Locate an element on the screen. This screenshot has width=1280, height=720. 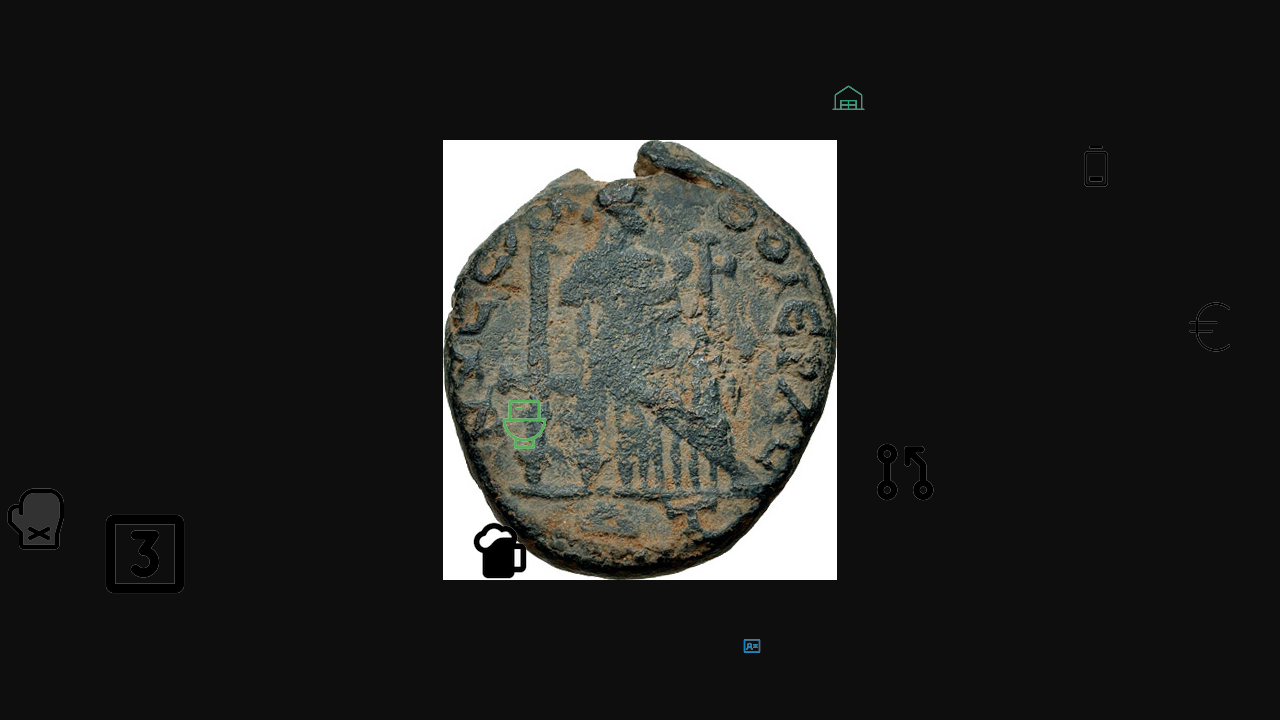
indicates step three in a numbered sequence is located at coordinates (145, 554).